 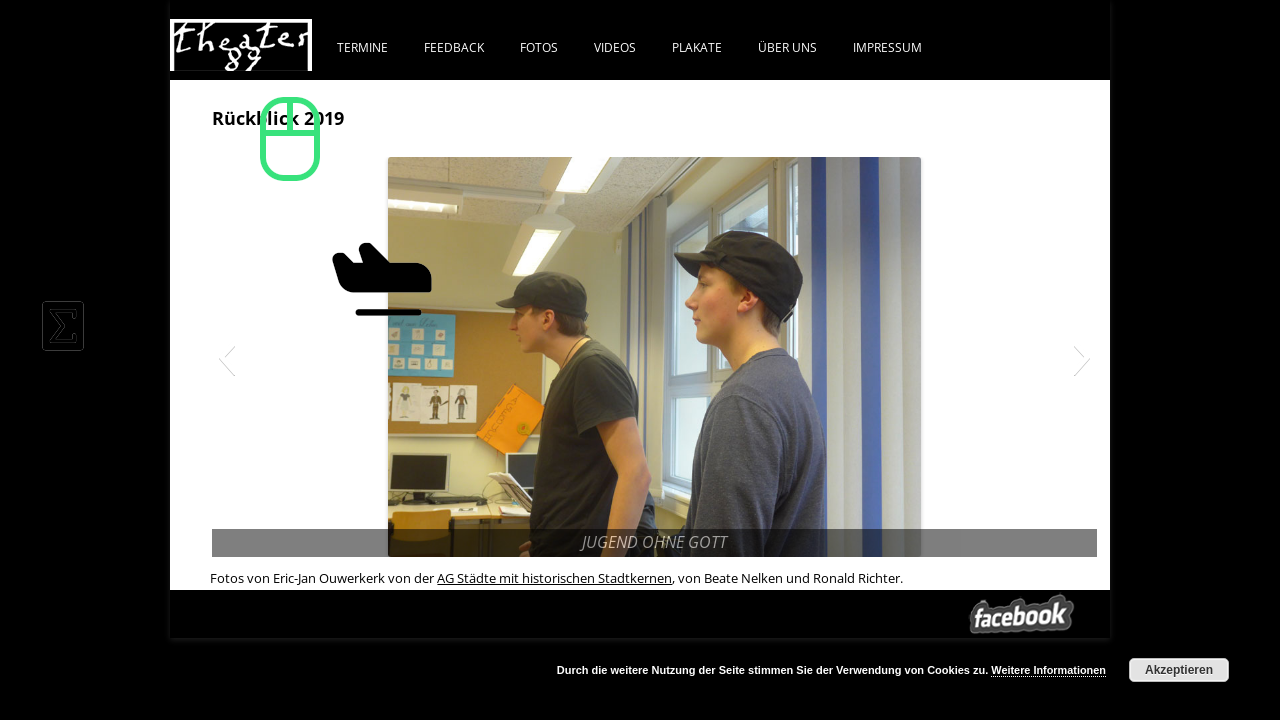 I want to click on indicates flight mode is active, so click(x=382, y=276).